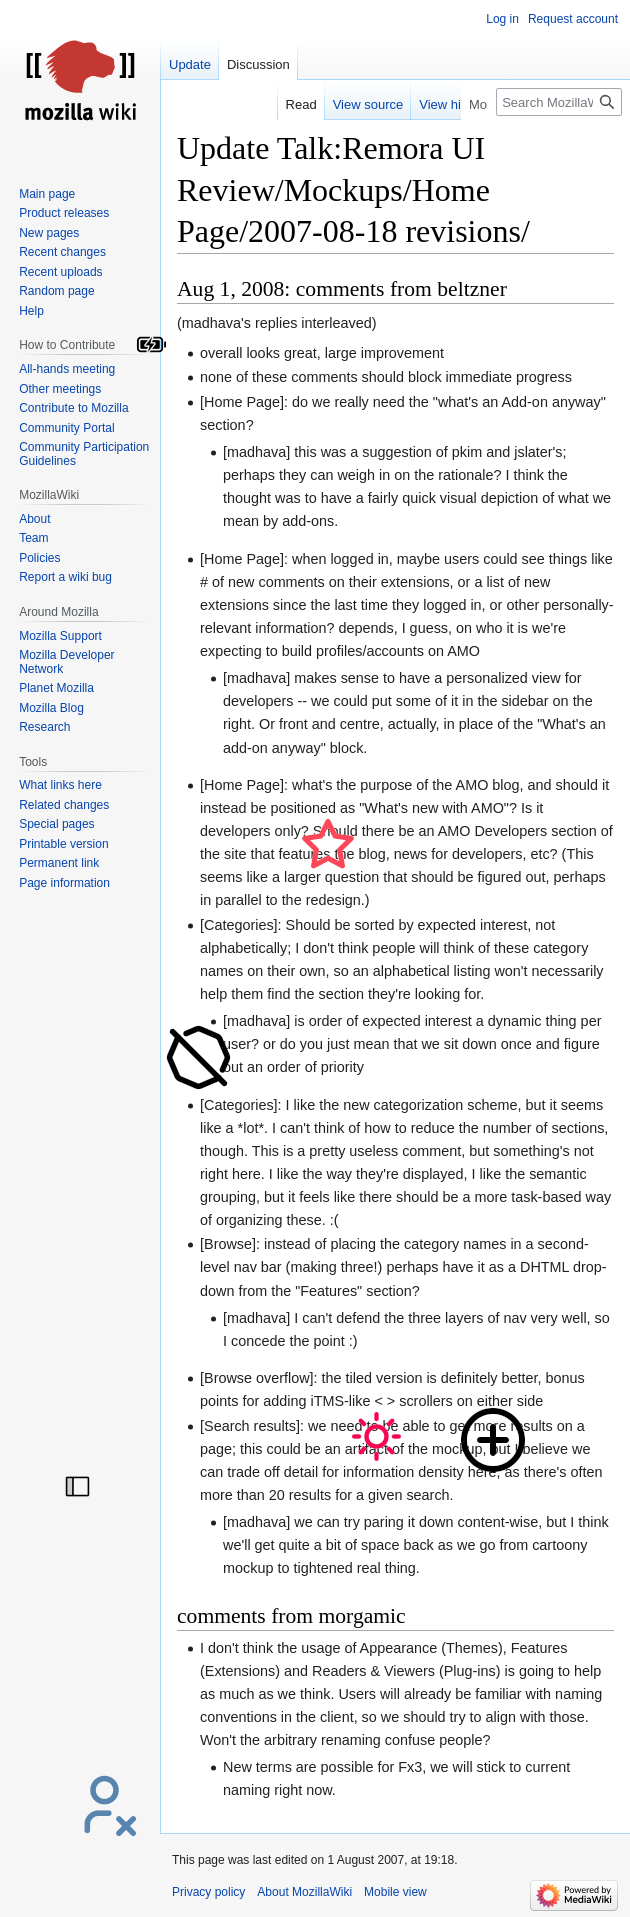  What do you see at coordinates (198, 1057) in the screenshot?
I see `indicates a blocked or prohibited action` at bounding box center [198, 1057].